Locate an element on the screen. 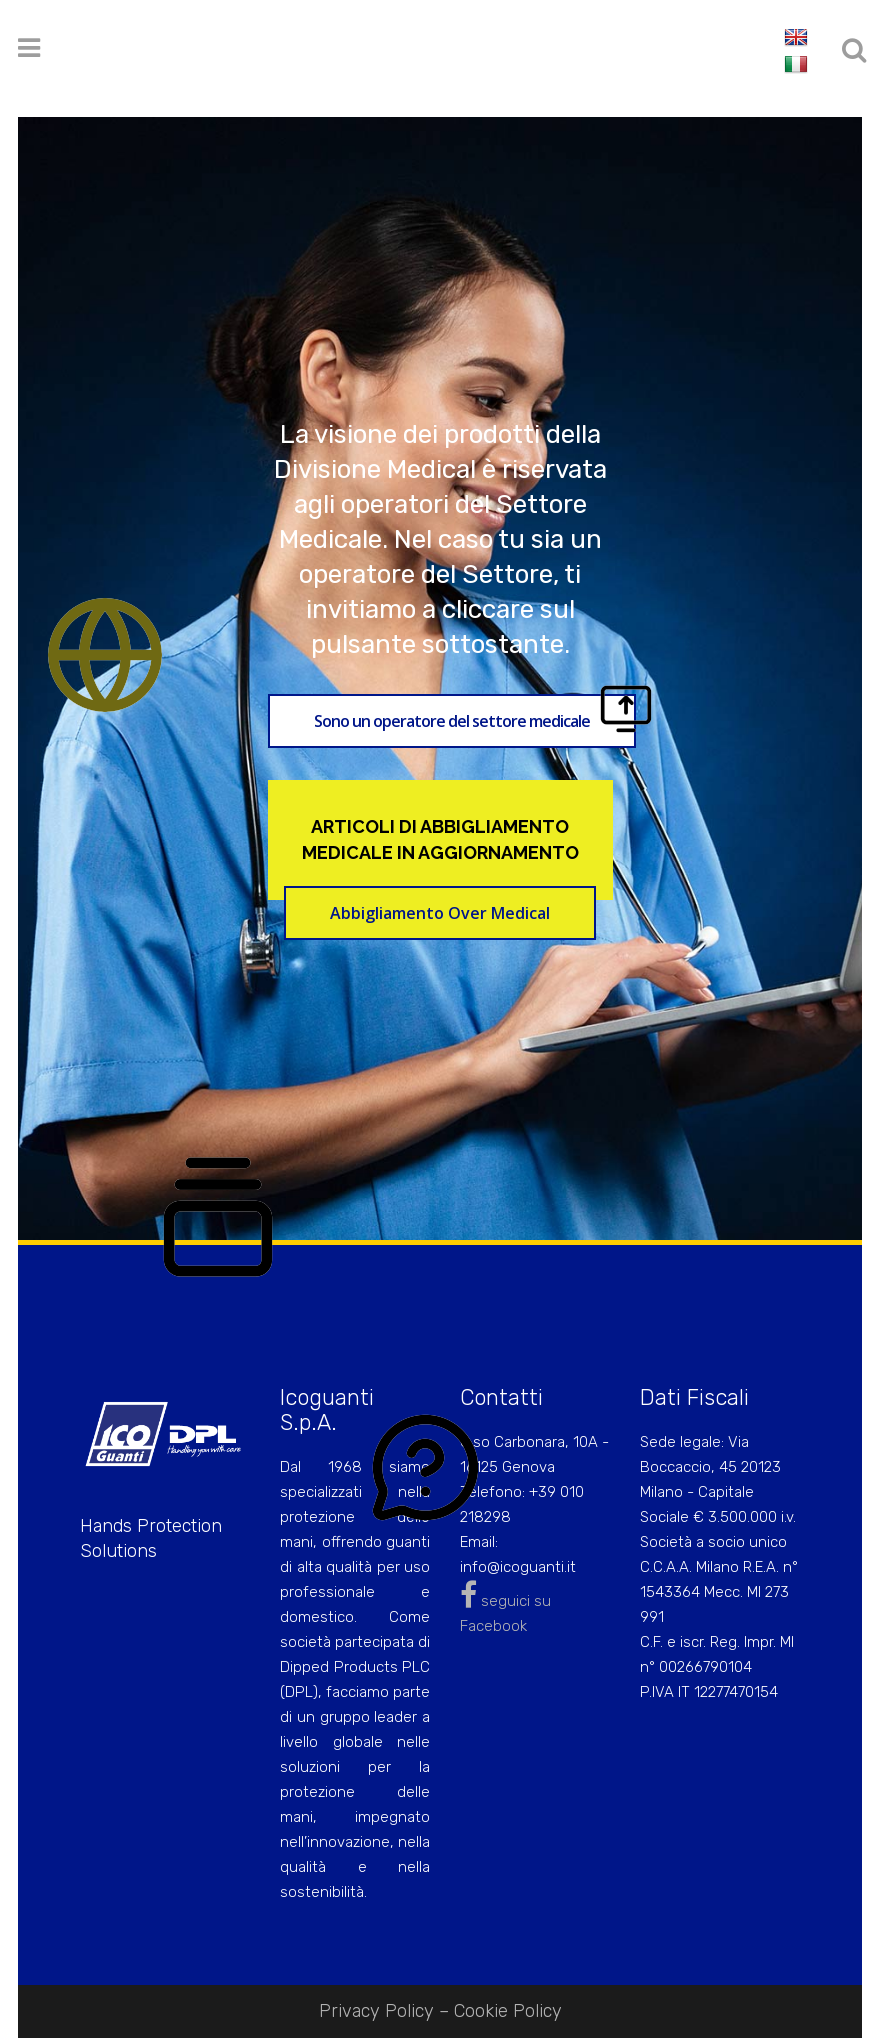 This screenshot has width=880, height=2038. view stacked cards or layers is located at coordinates (218, 1217).